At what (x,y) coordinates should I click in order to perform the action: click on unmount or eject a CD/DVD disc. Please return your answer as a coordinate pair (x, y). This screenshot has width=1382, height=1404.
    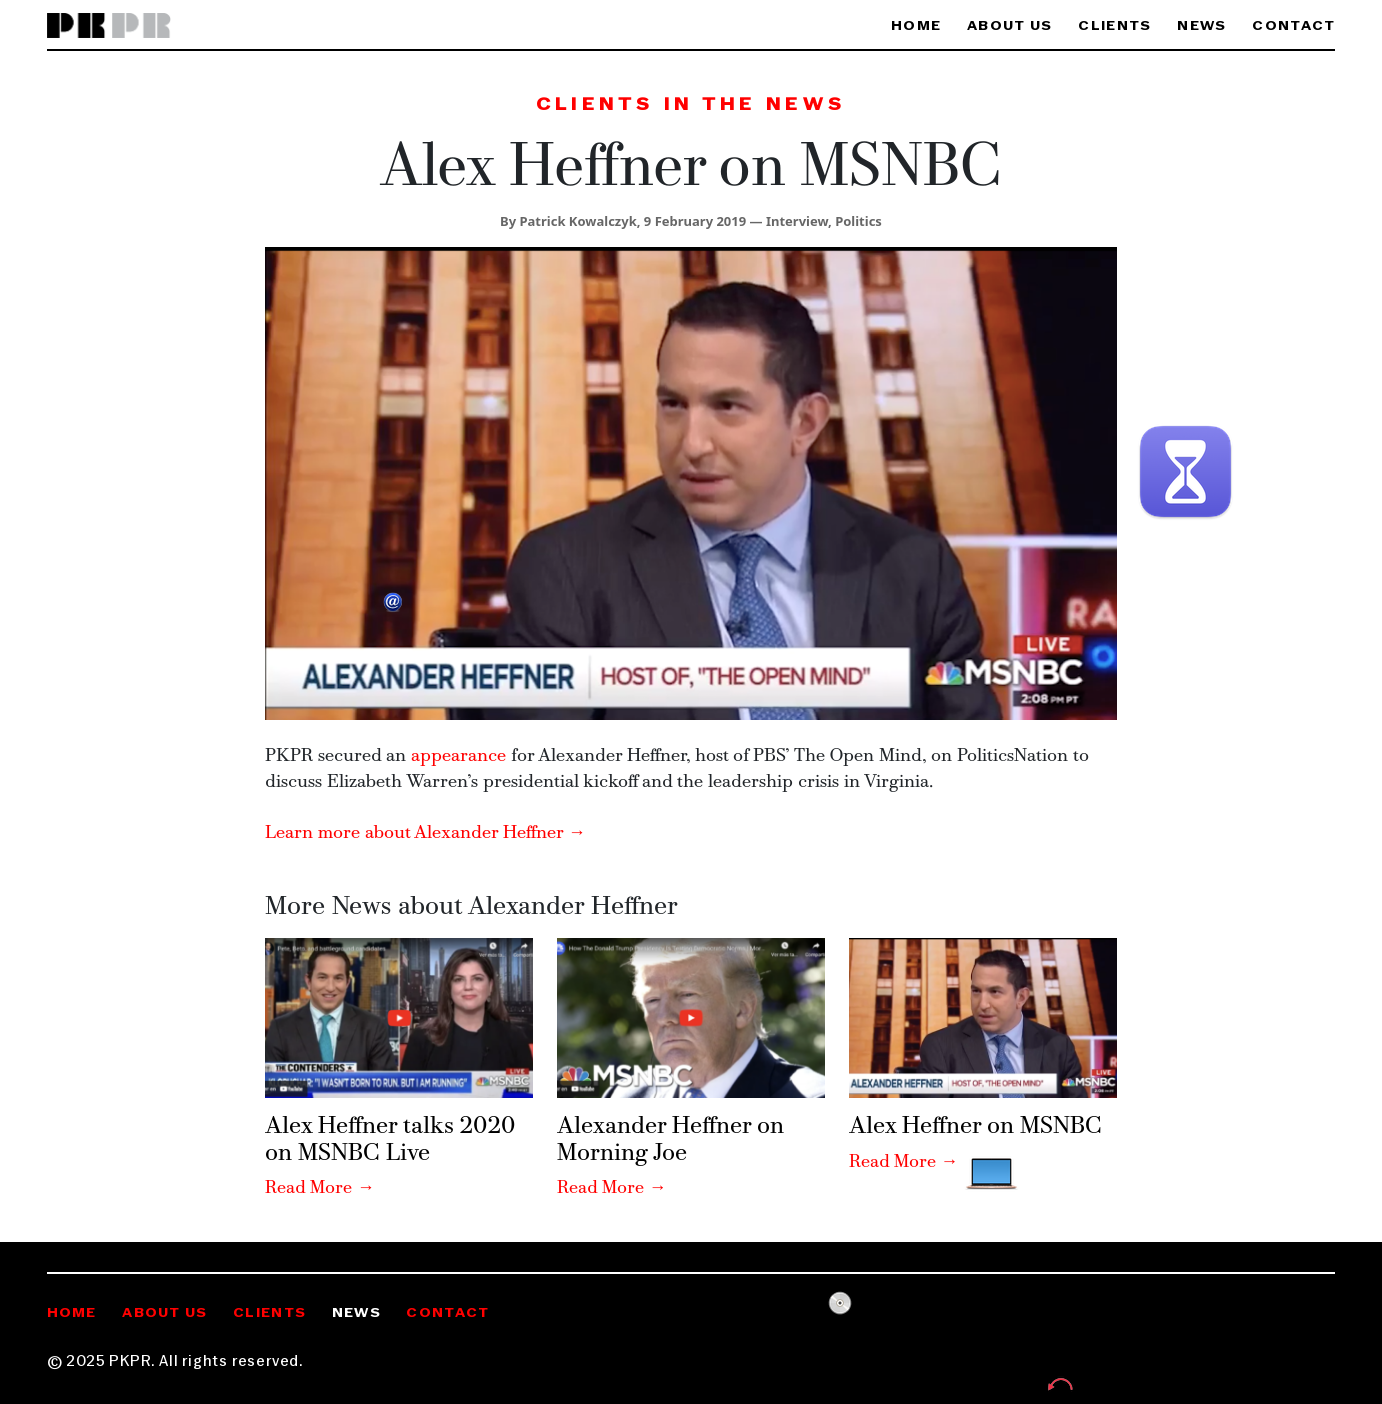
    Looking at the image, I should click on (840, 1303).